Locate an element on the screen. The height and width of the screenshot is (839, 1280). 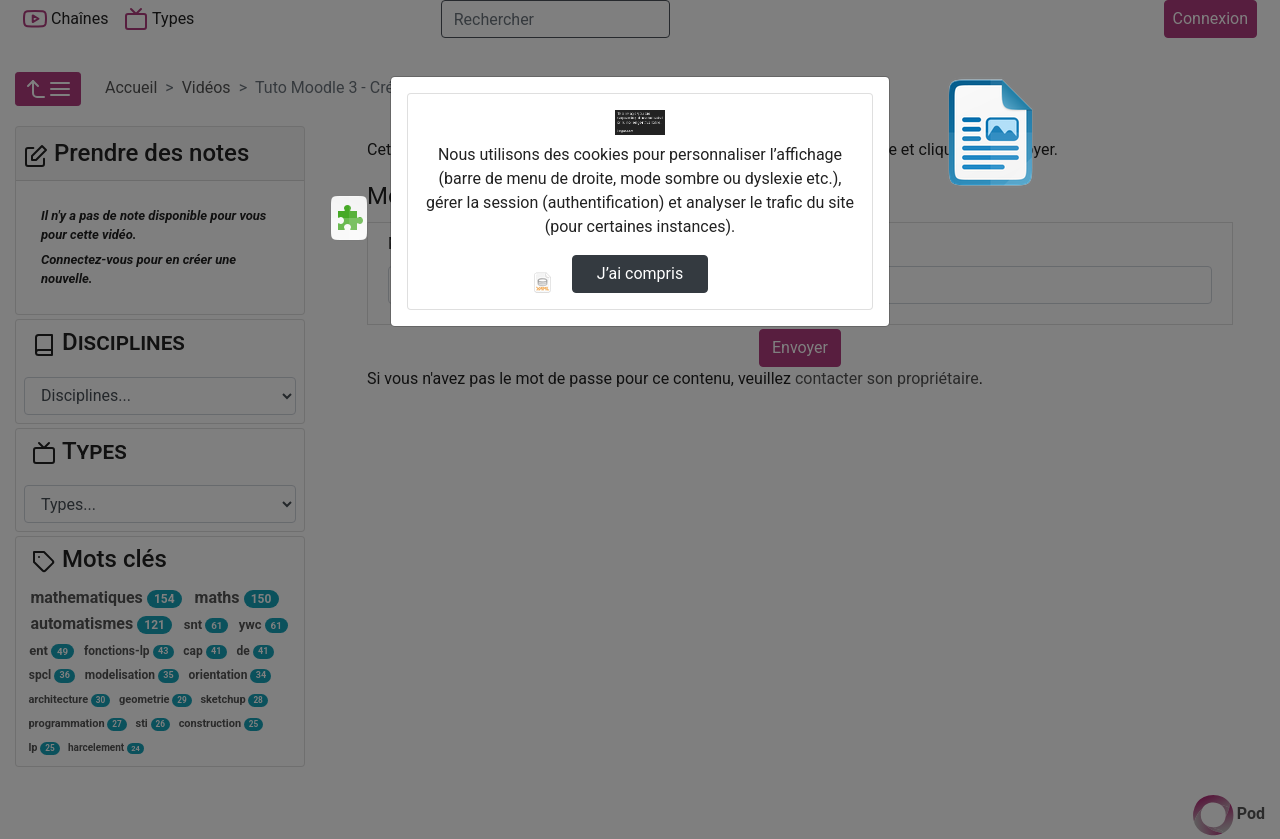
a yaml configuration file is located at coordinates (542, 282).